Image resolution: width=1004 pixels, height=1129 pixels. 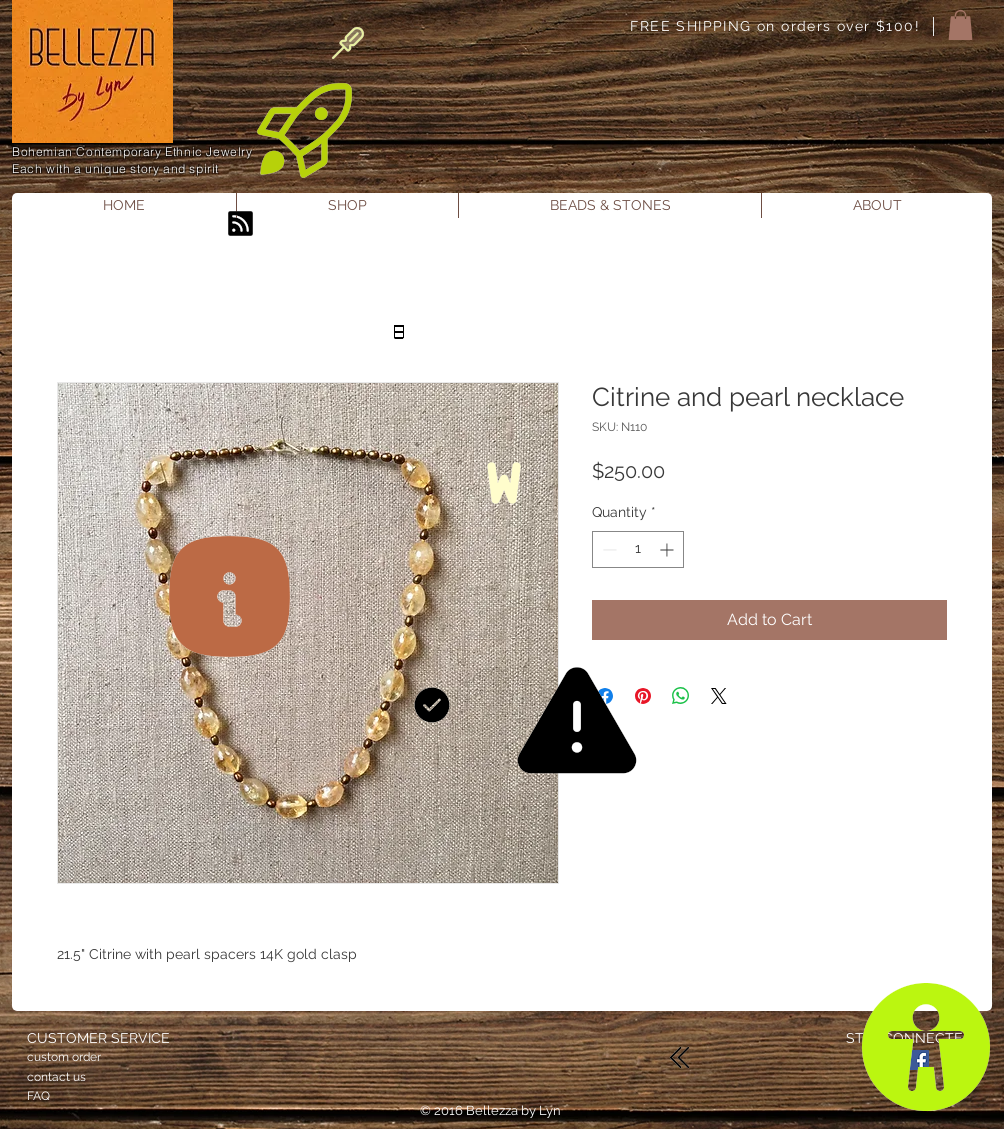 I want to click on indicates a word or text-related feature, so click(x=504, y=483).